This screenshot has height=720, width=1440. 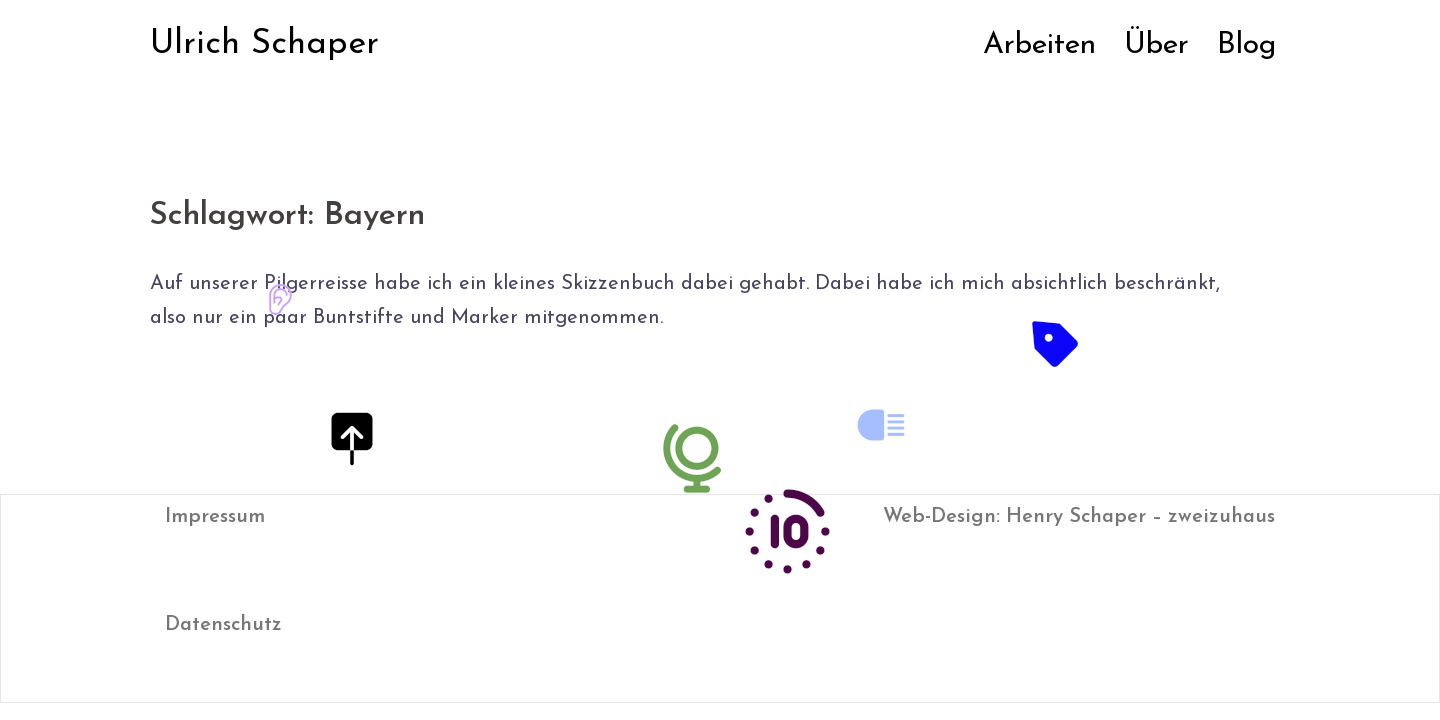 I want to click on toggle vehicle headlights on/off, so click(x=881, y=425).